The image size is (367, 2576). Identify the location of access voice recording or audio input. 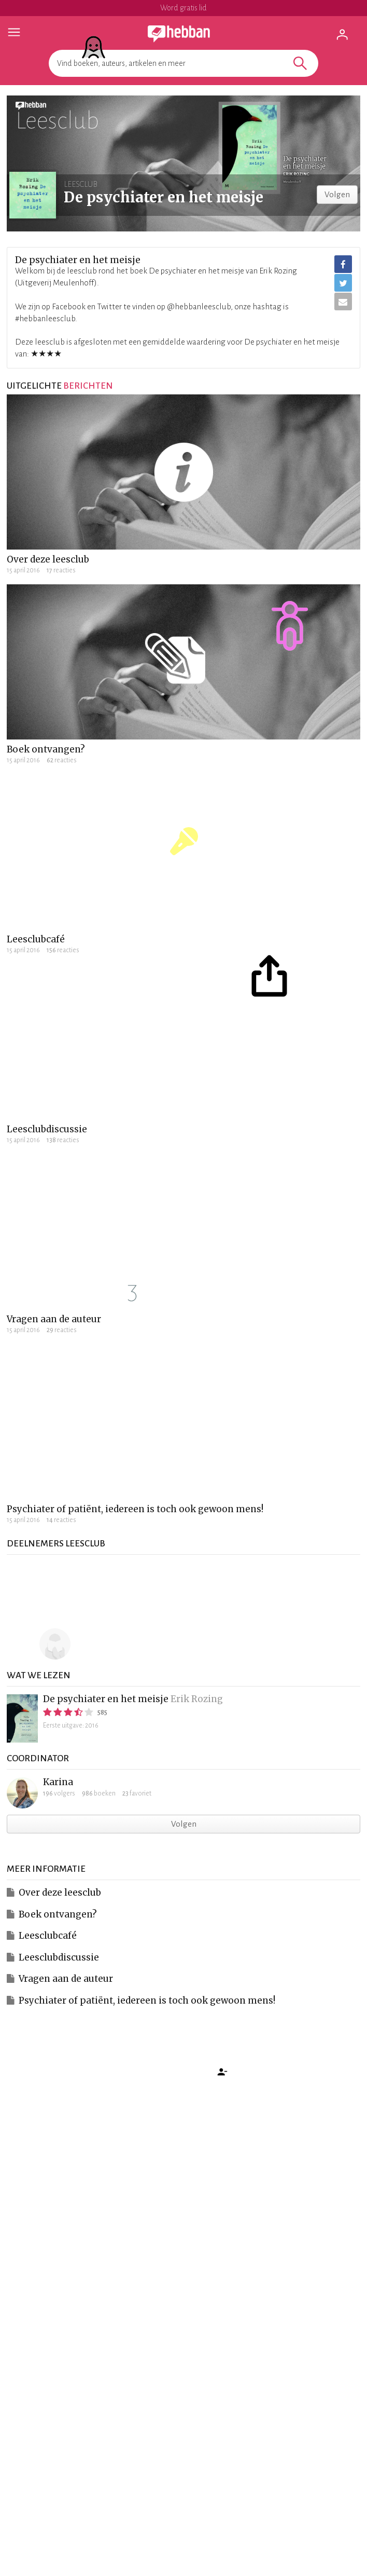
(184, 842).